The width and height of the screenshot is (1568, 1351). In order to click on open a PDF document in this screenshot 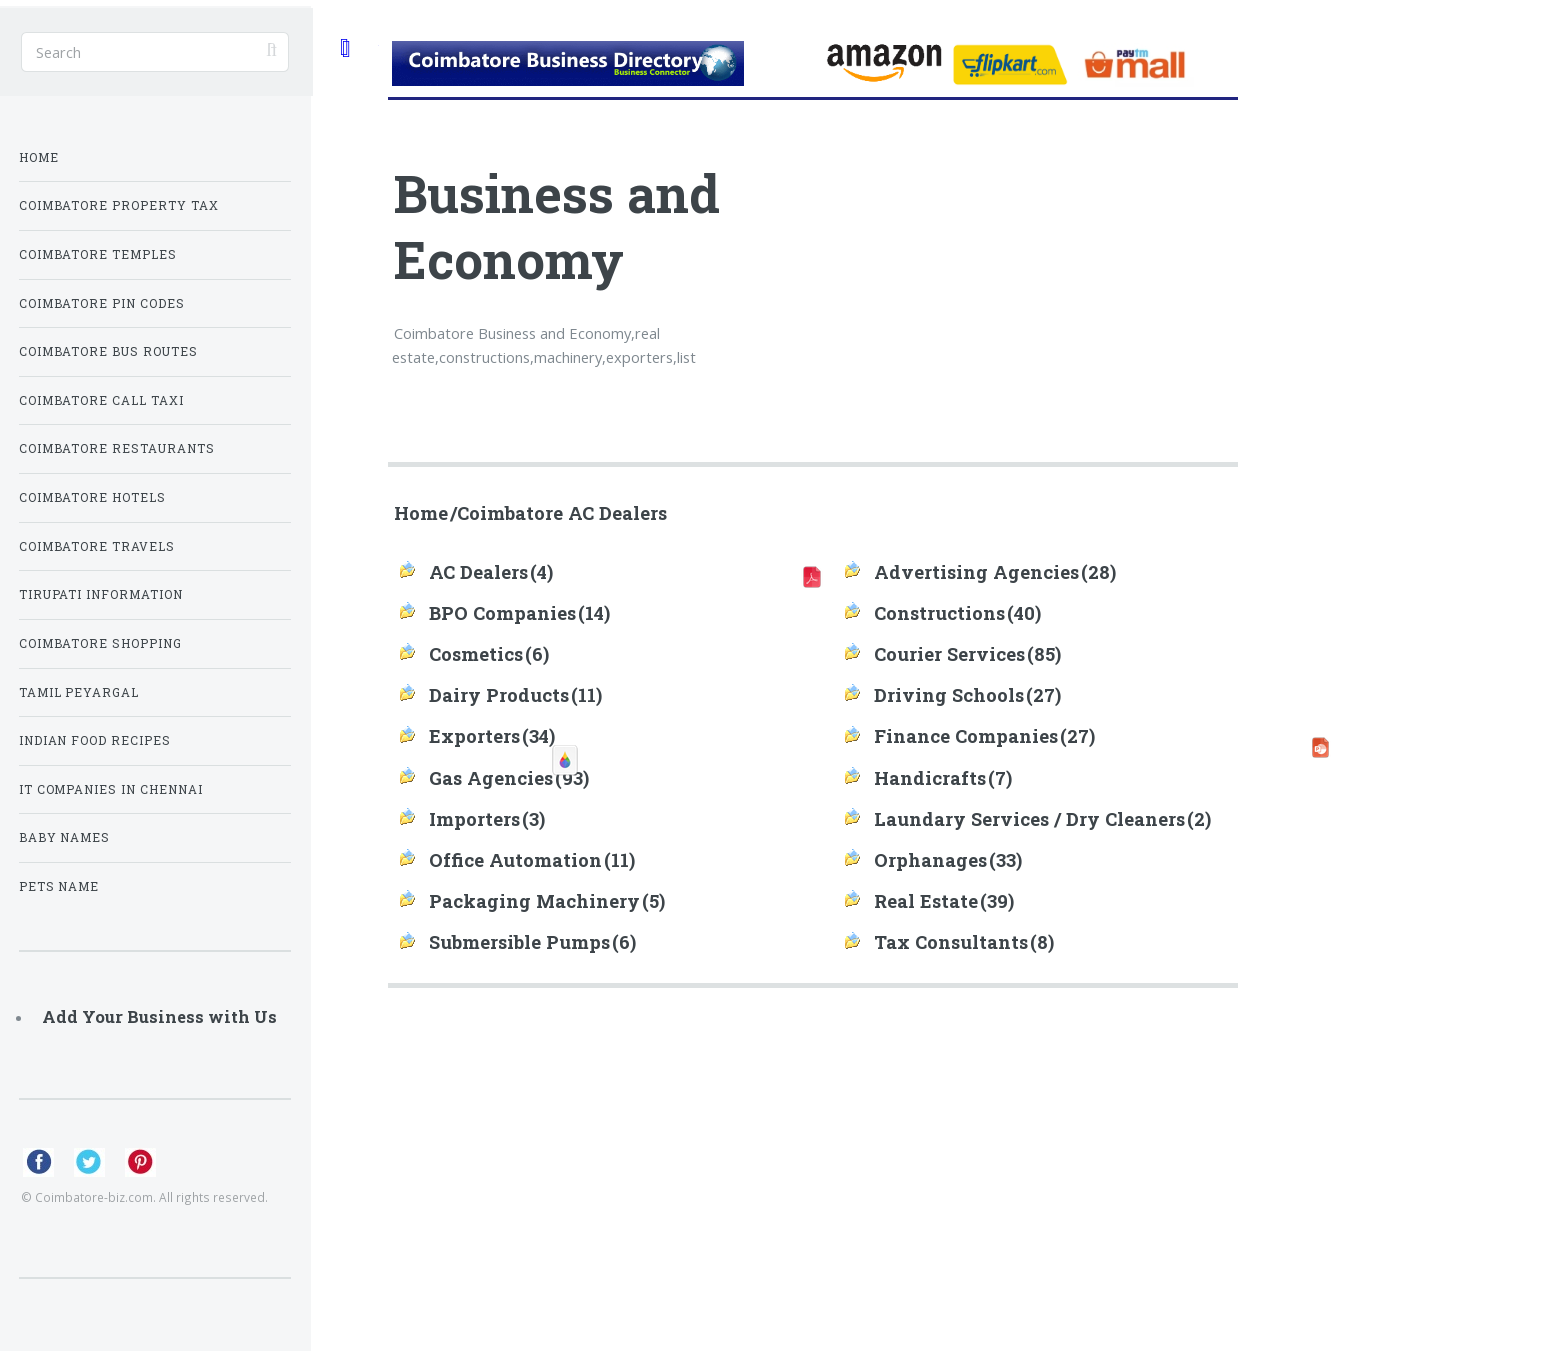, I will do `click(812, 577)`.